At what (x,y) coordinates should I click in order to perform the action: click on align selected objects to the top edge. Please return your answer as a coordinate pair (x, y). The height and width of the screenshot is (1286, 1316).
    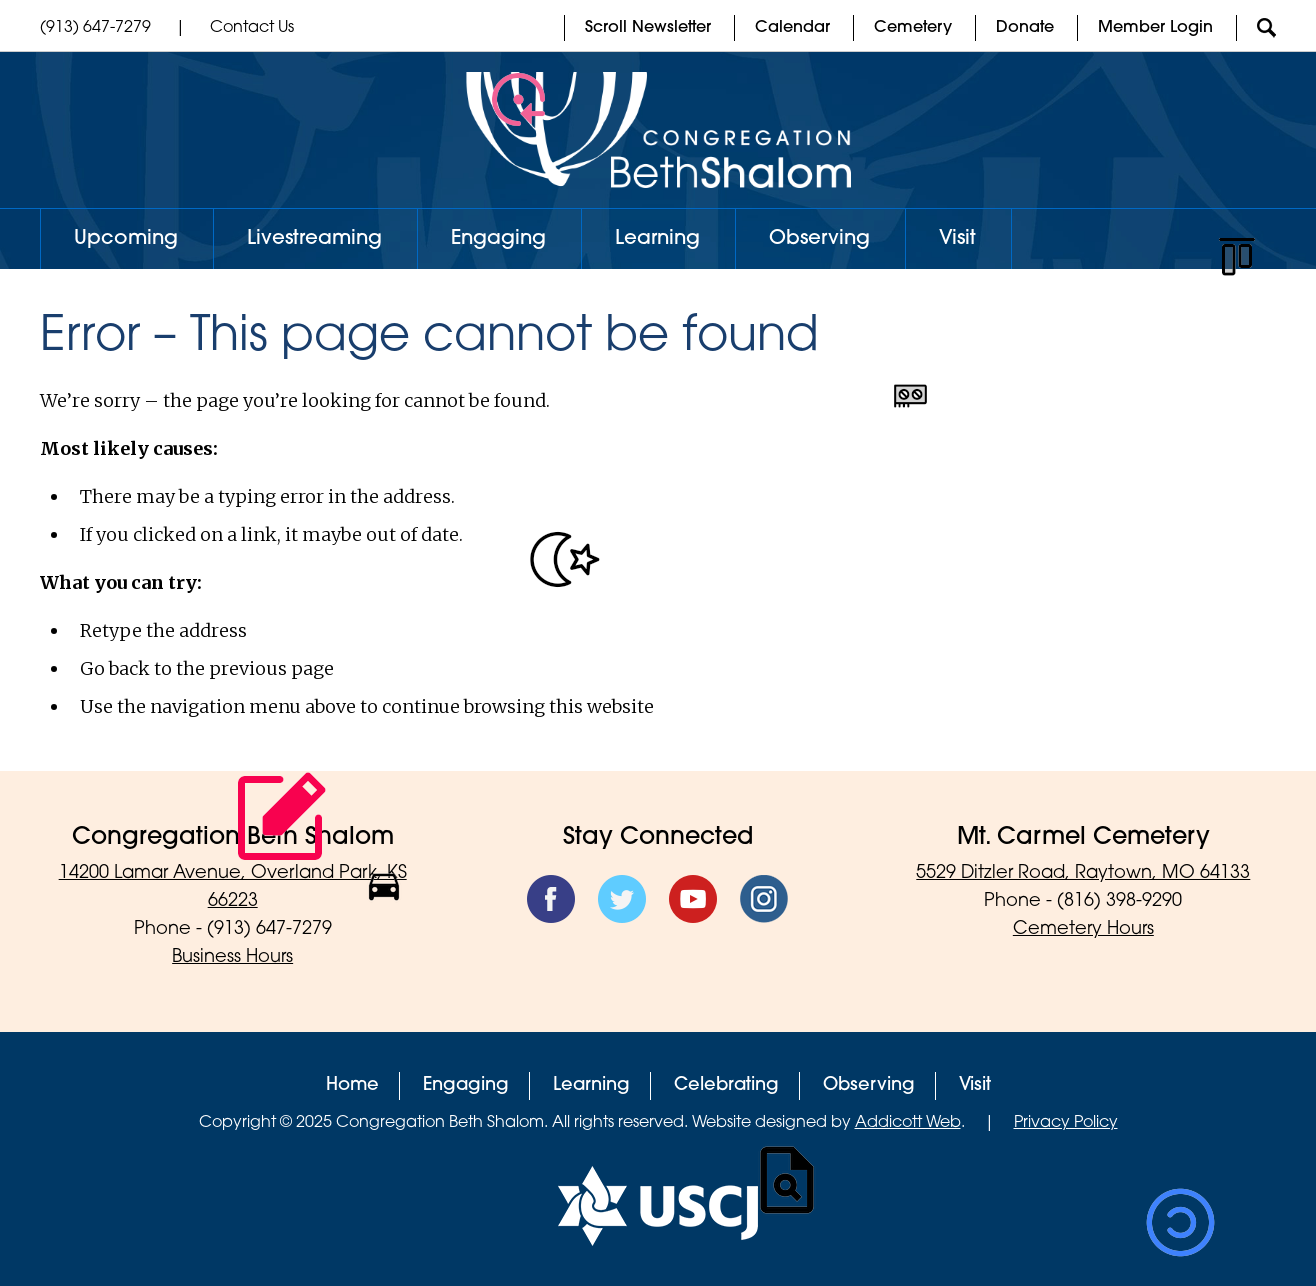
    Looking at the image, I should click on (1237, 256).